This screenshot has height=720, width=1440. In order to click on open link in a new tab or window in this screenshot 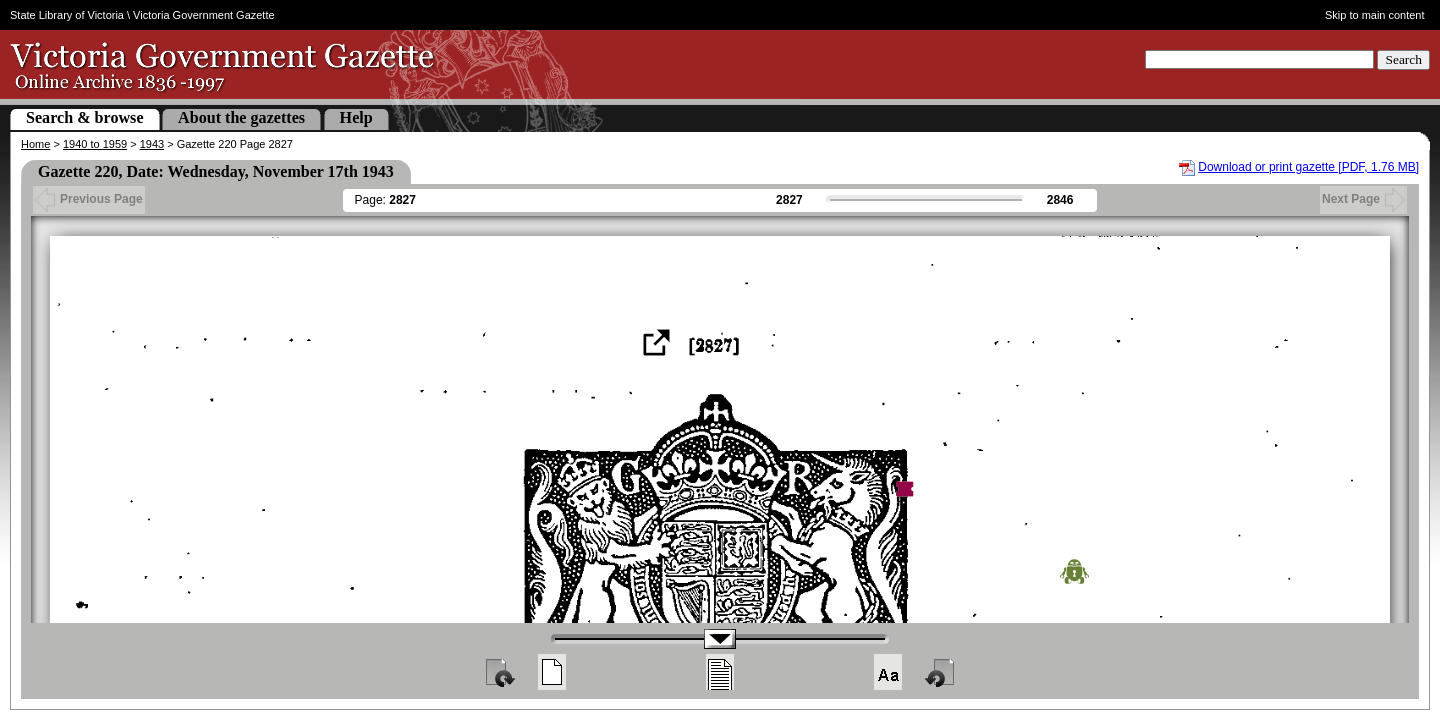, I will do `click(656, 342)`.